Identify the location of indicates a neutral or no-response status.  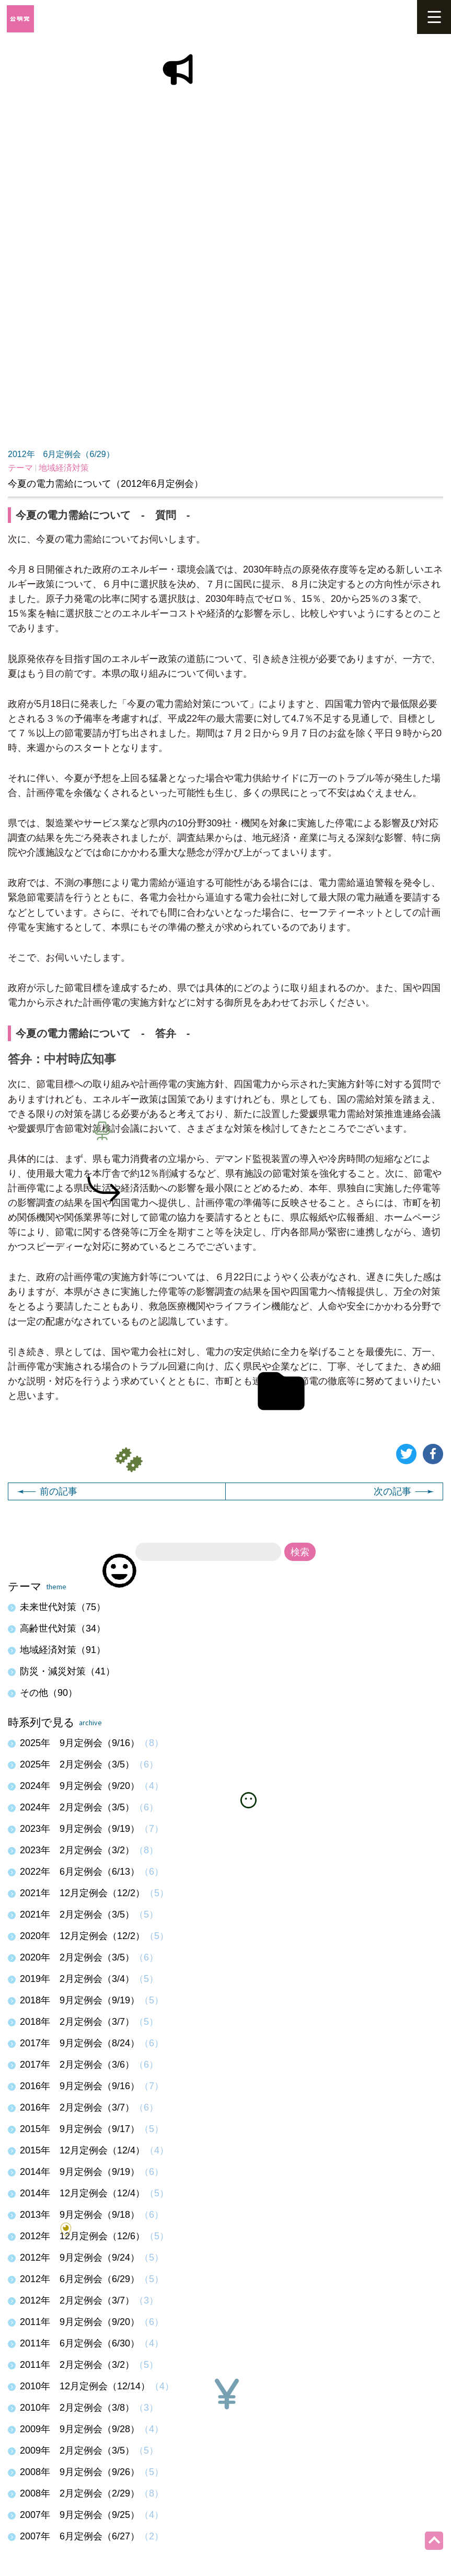
(248, 1800).